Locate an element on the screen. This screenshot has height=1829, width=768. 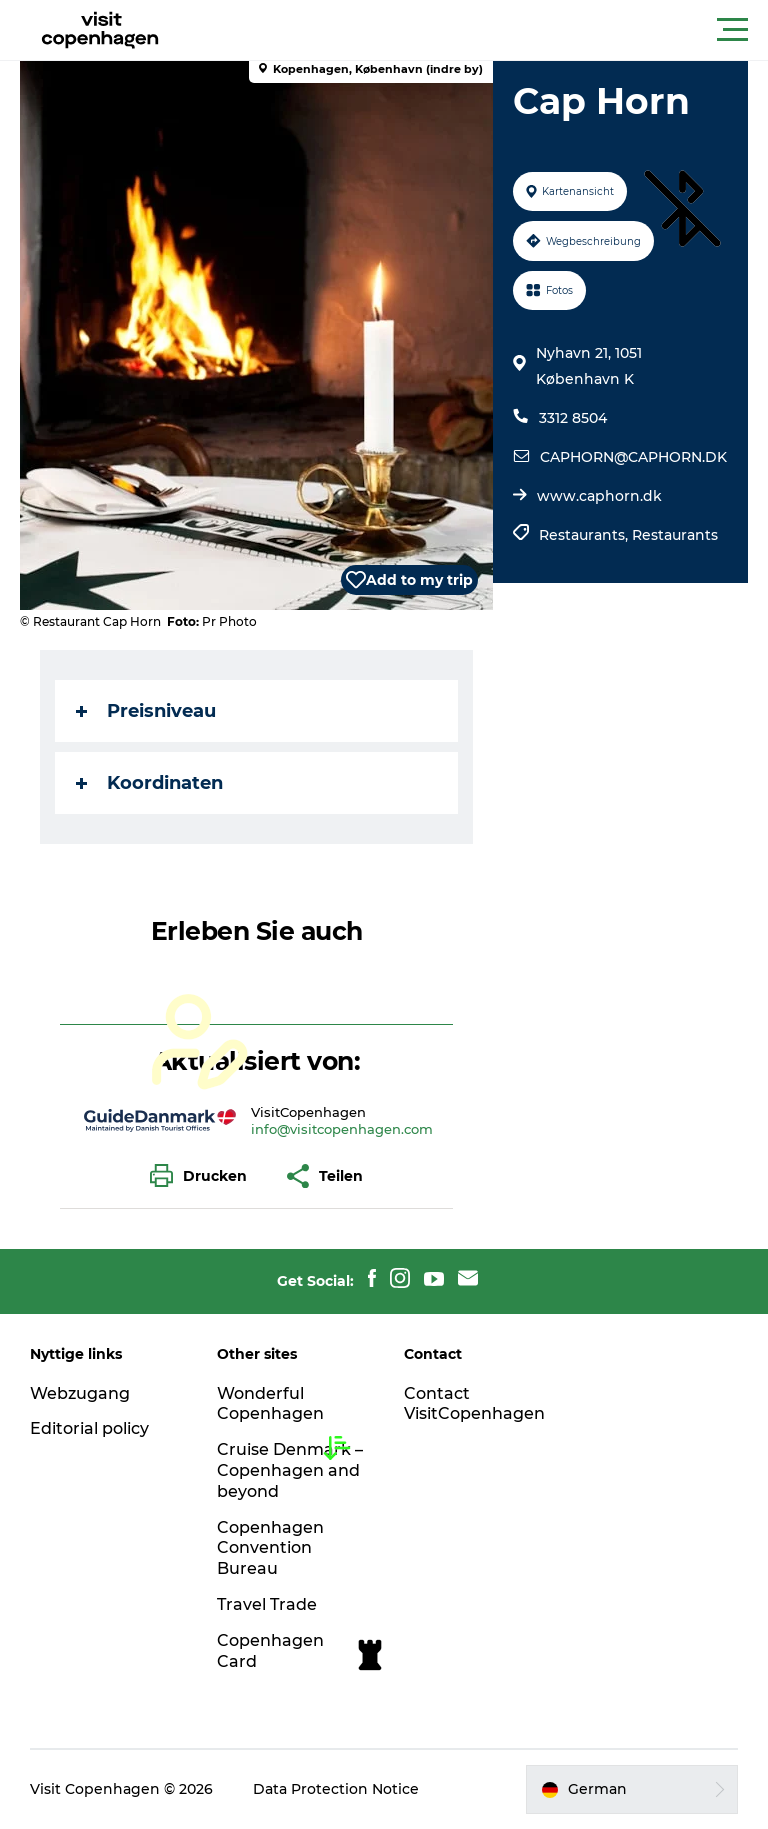
sort items from smallest to largest is located at coordinates (337, 1448).